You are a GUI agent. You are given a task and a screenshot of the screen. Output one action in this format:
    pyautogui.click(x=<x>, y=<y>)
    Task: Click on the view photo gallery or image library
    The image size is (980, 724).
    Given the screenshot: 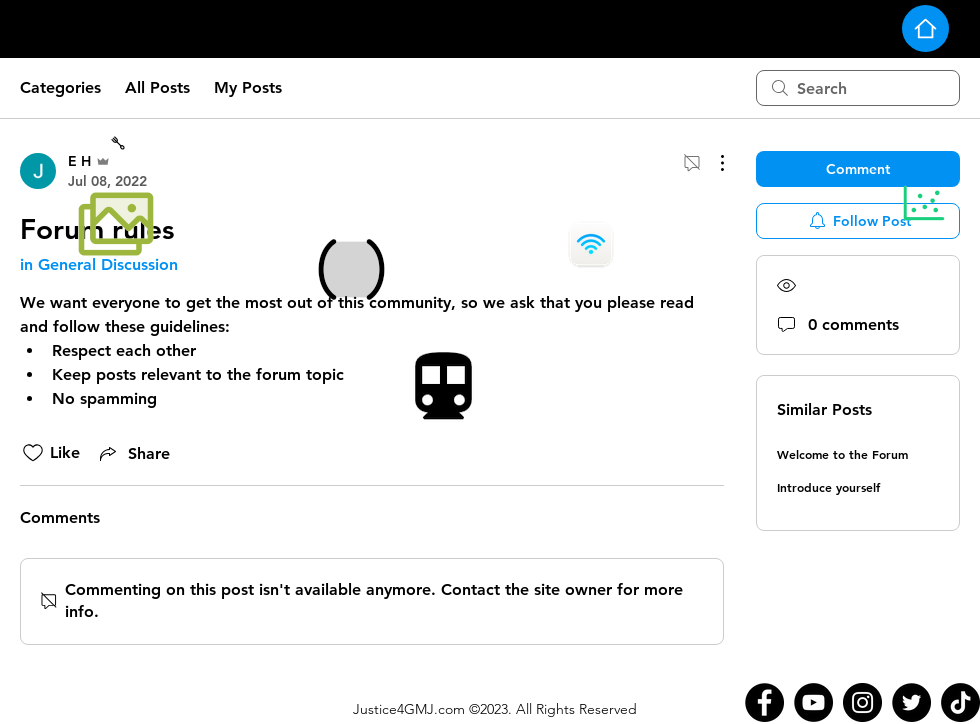 What is the action you would take?
    pyautogui.click(x=116, y=224)
    